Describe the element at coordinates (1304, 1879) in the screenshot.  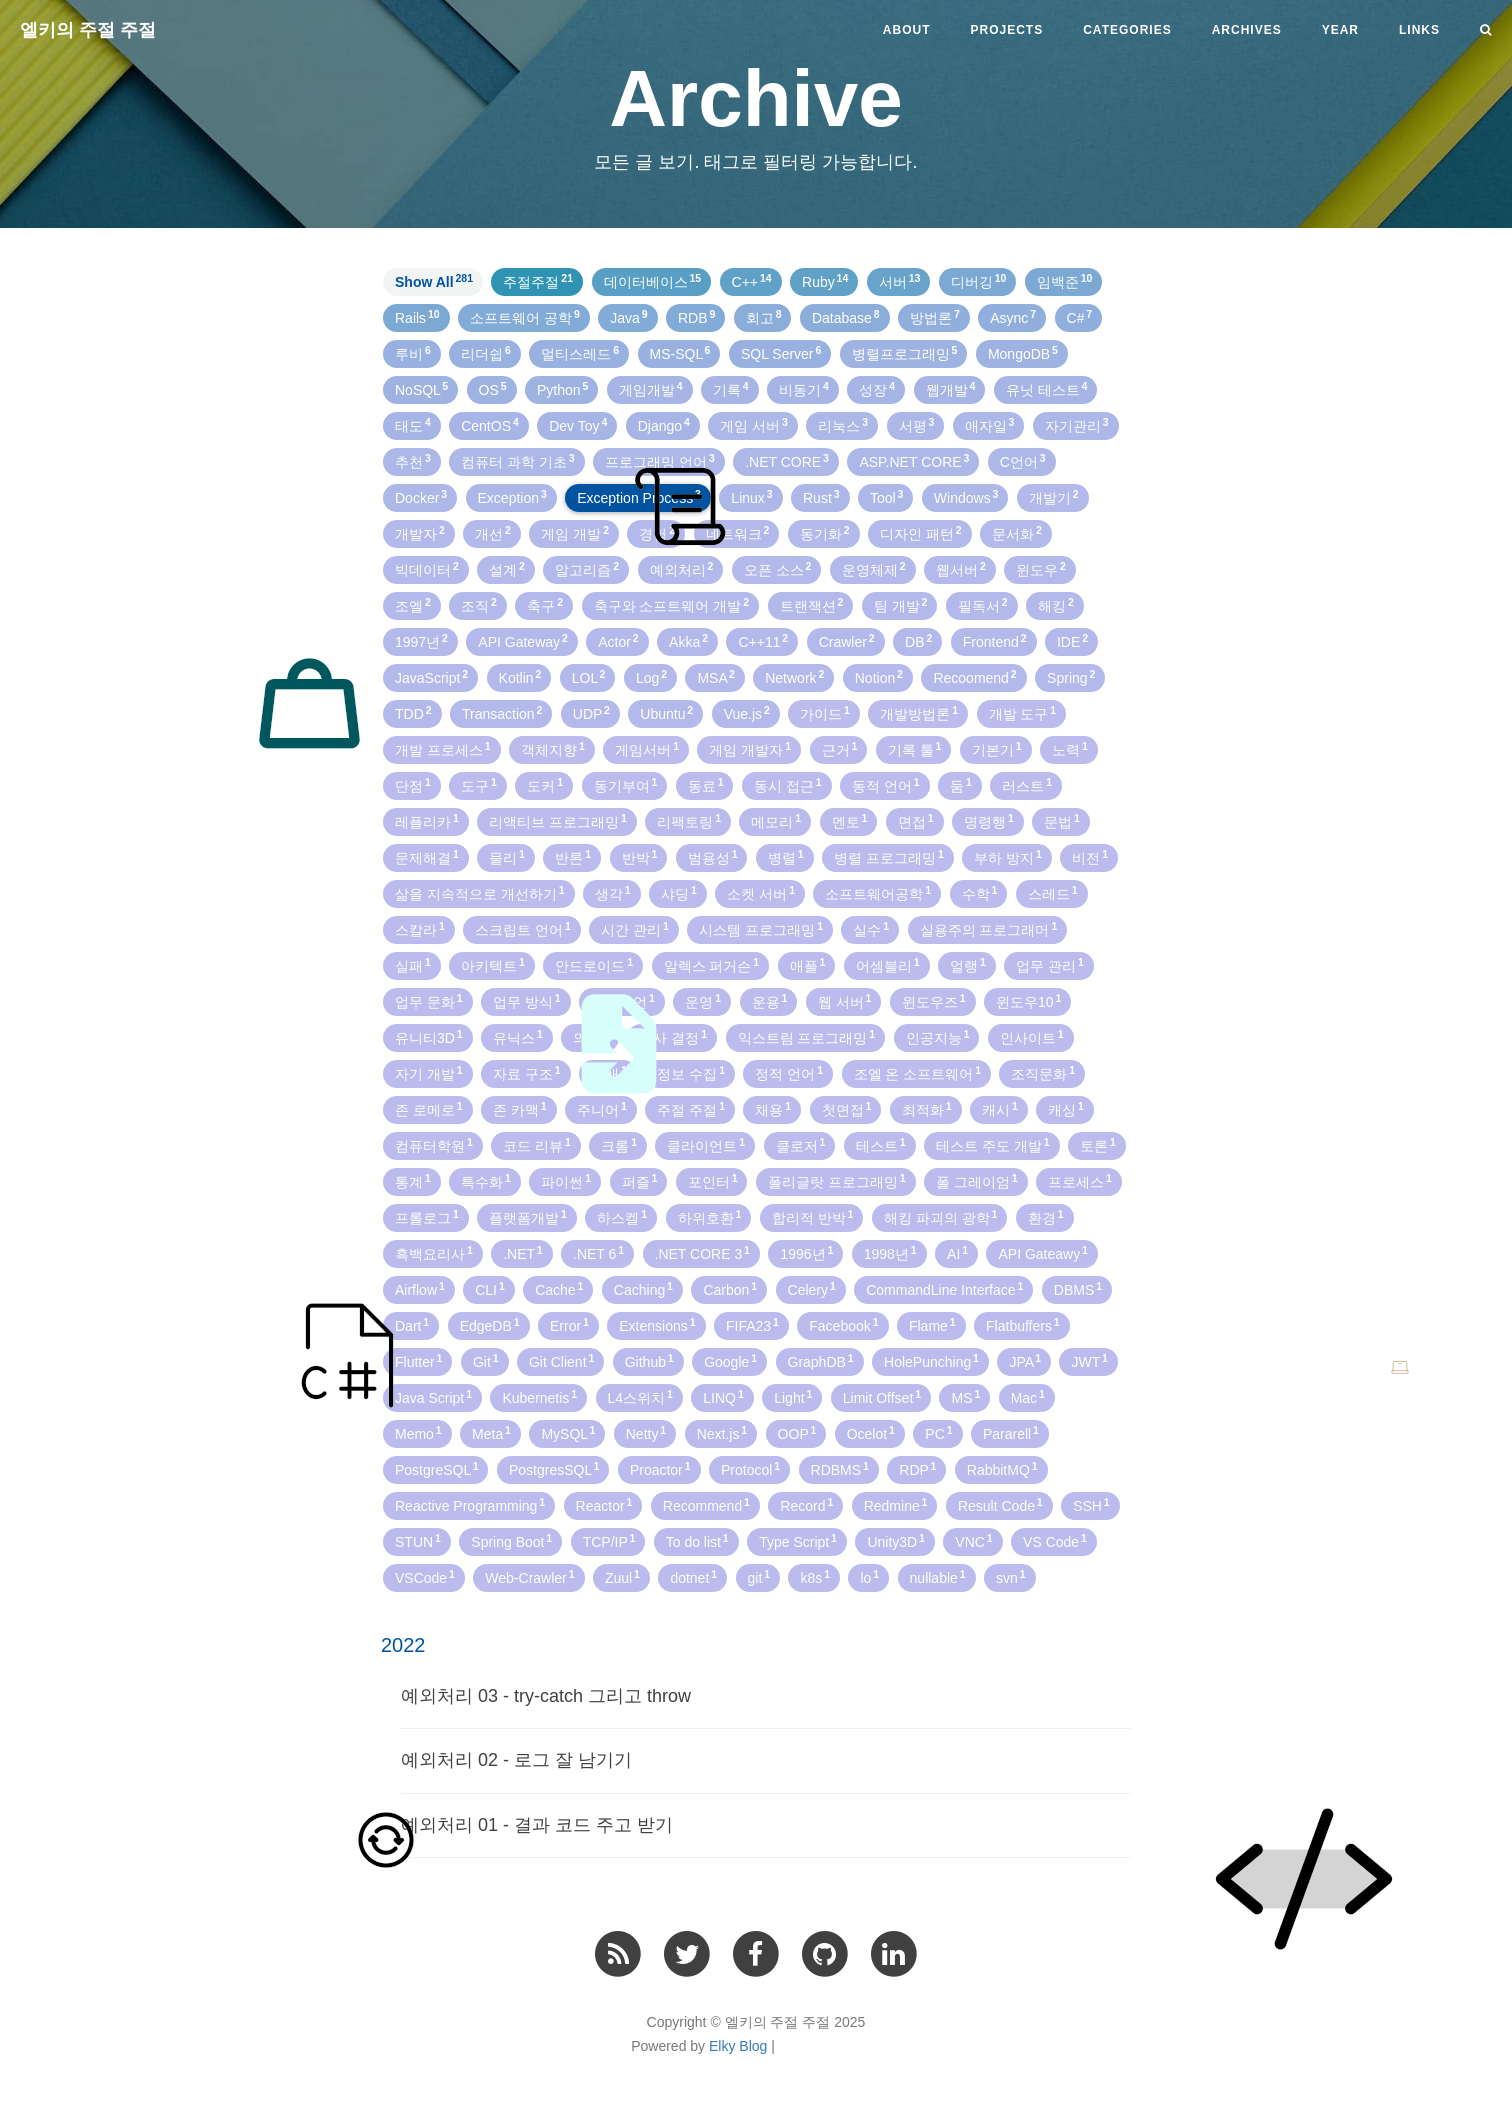
I see `view or edit source code` at that location.